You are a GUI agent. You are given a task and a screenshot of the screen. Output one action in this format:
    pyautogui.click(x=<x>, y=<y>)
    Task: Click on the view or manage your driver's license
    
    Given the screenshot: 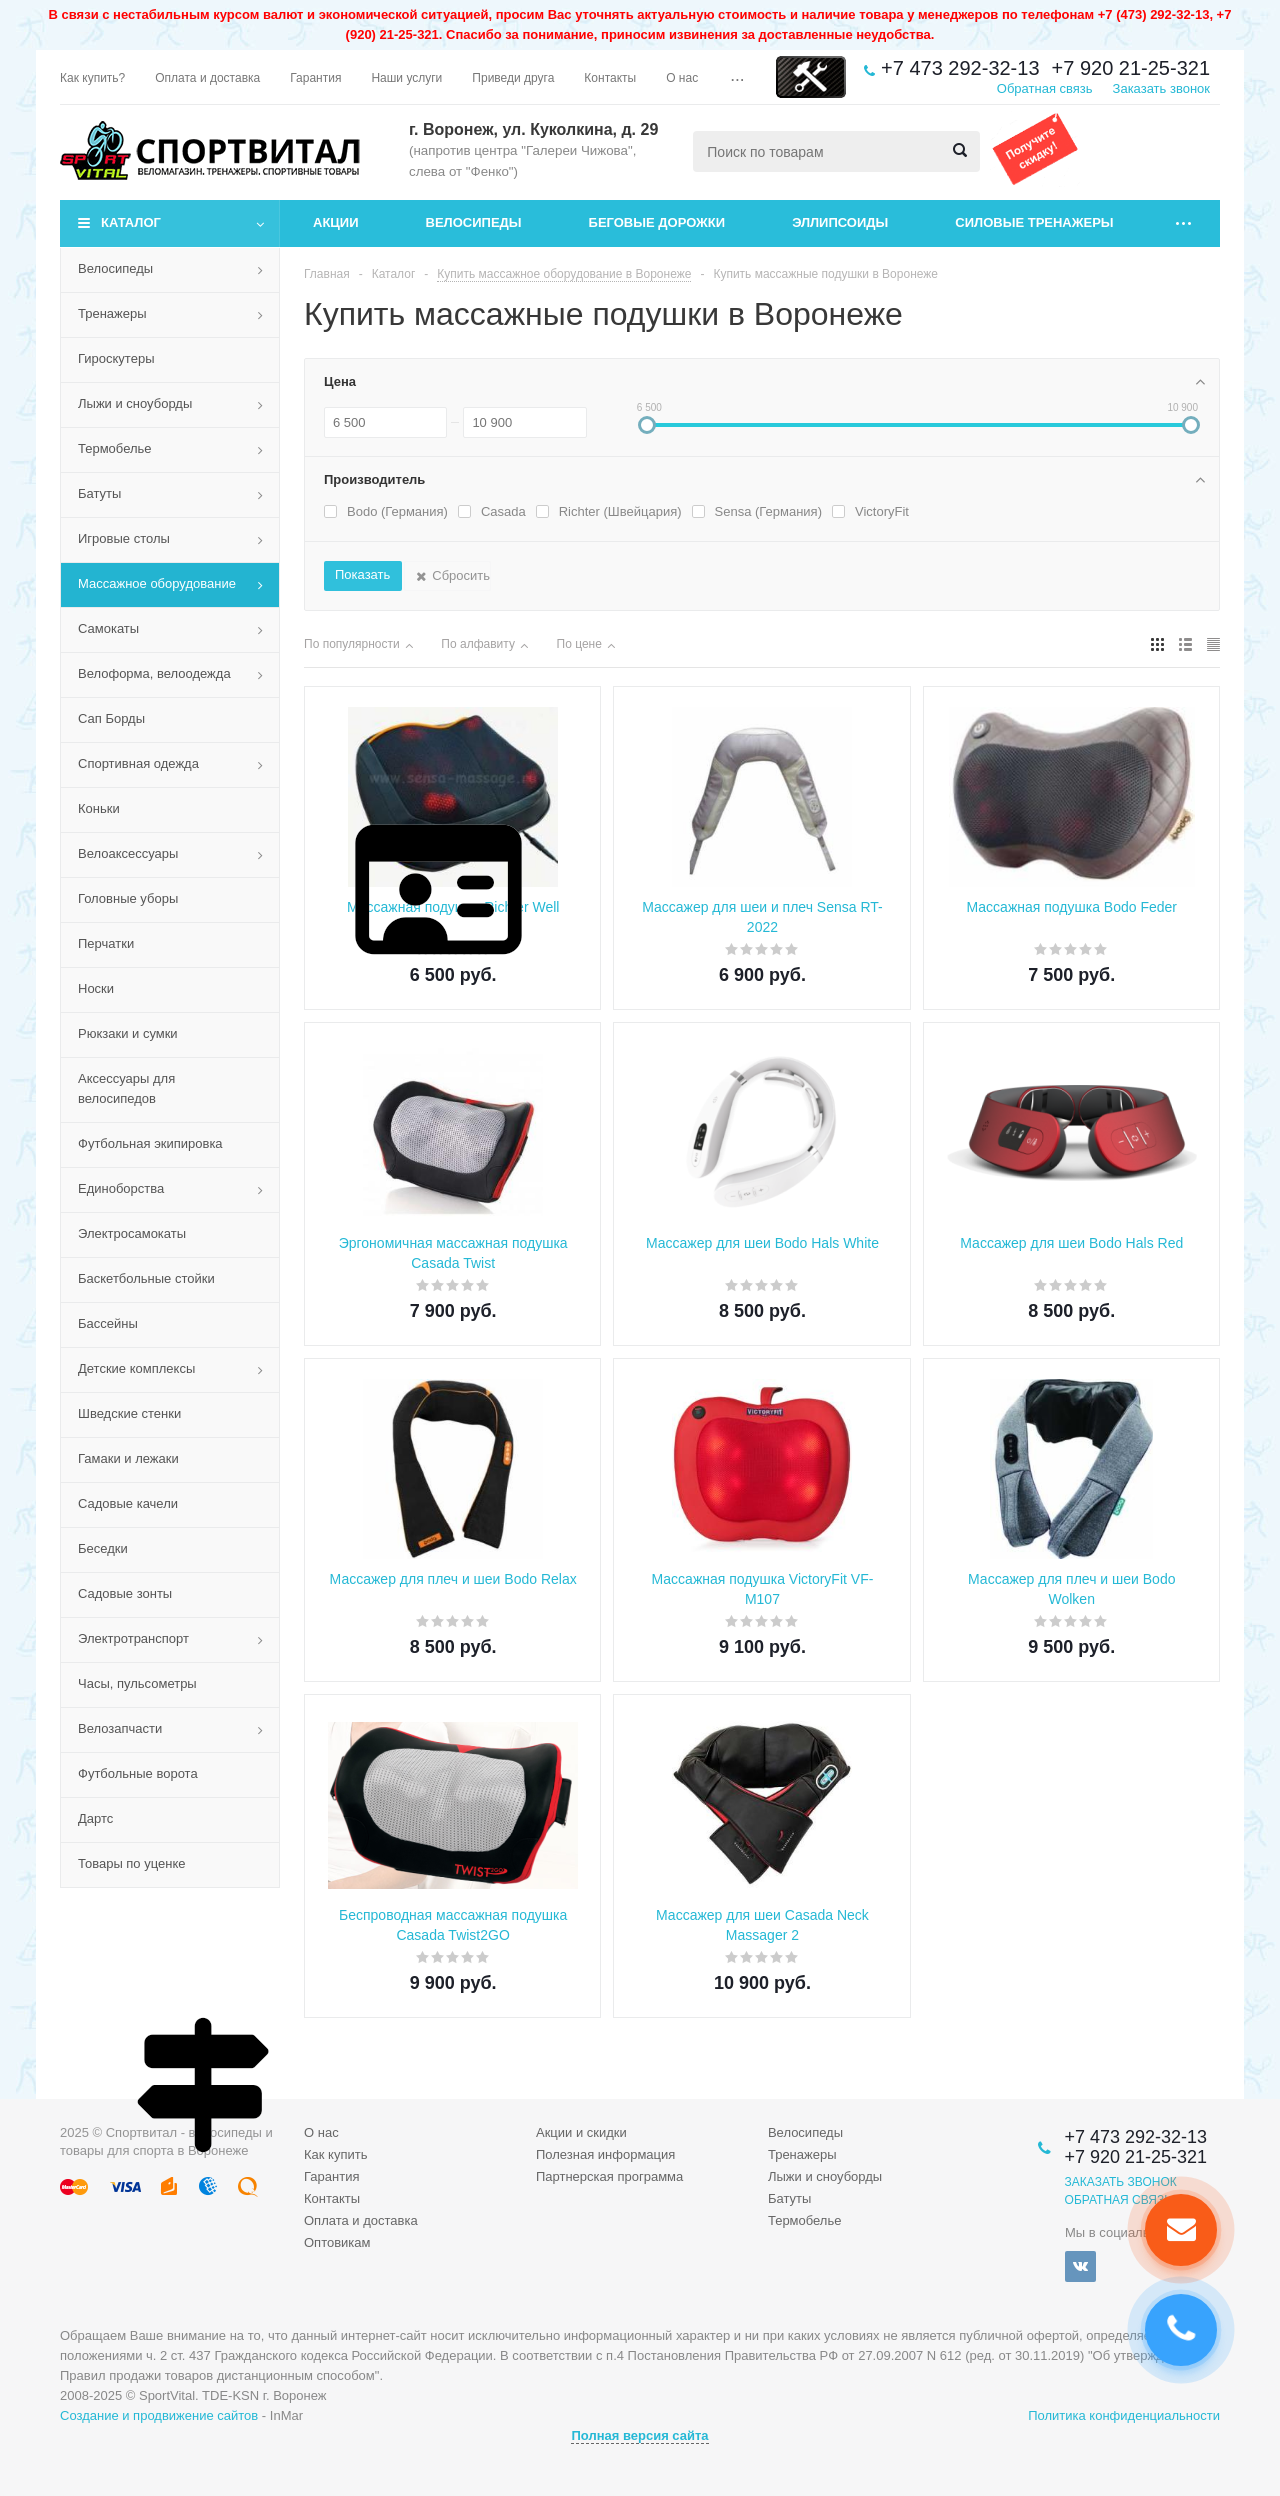 What is the action you would take?
    pyautogui.click(x=438, y=889)
    